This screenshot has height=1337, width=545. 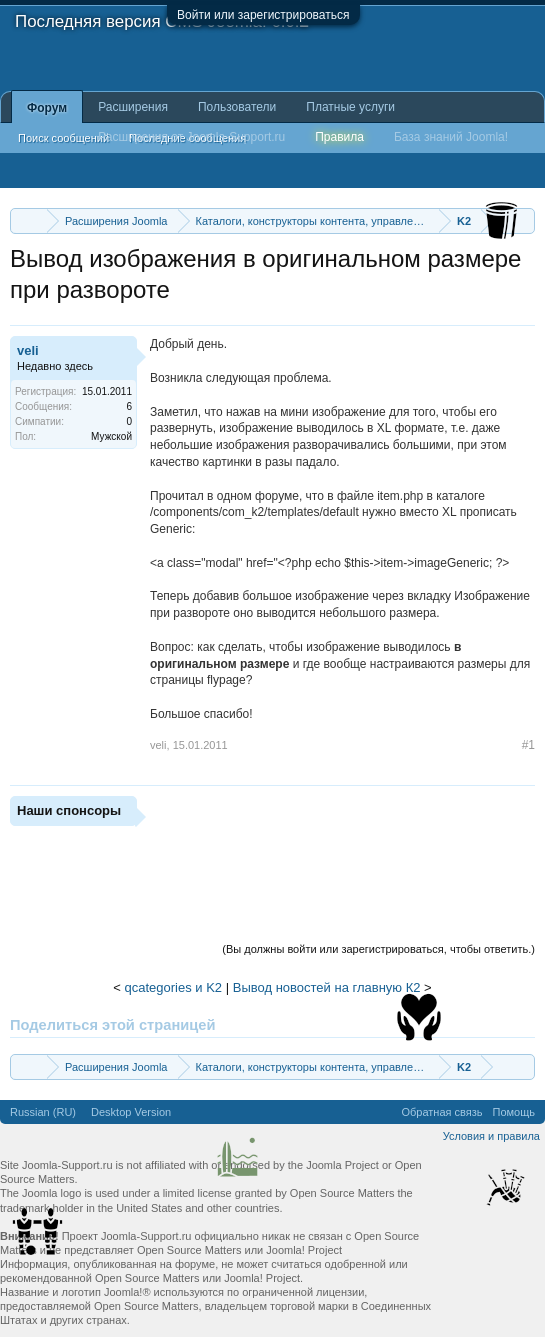 What do you see at coordinates (237, 1156) in the screenshot?
I see `access surfing or water sports activities` at bounding box center [237, 1156].